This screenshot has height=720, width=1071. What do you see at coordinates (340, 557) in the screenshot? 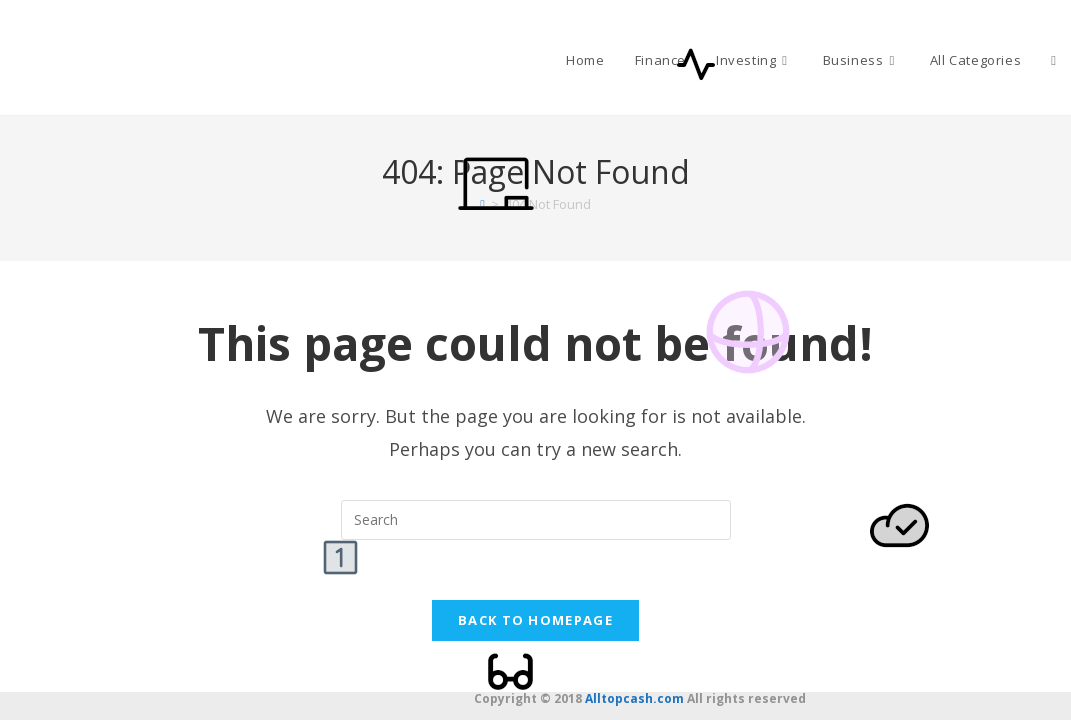
I see `indicates first item or step in a sequence` at bounding box center [340, 557].